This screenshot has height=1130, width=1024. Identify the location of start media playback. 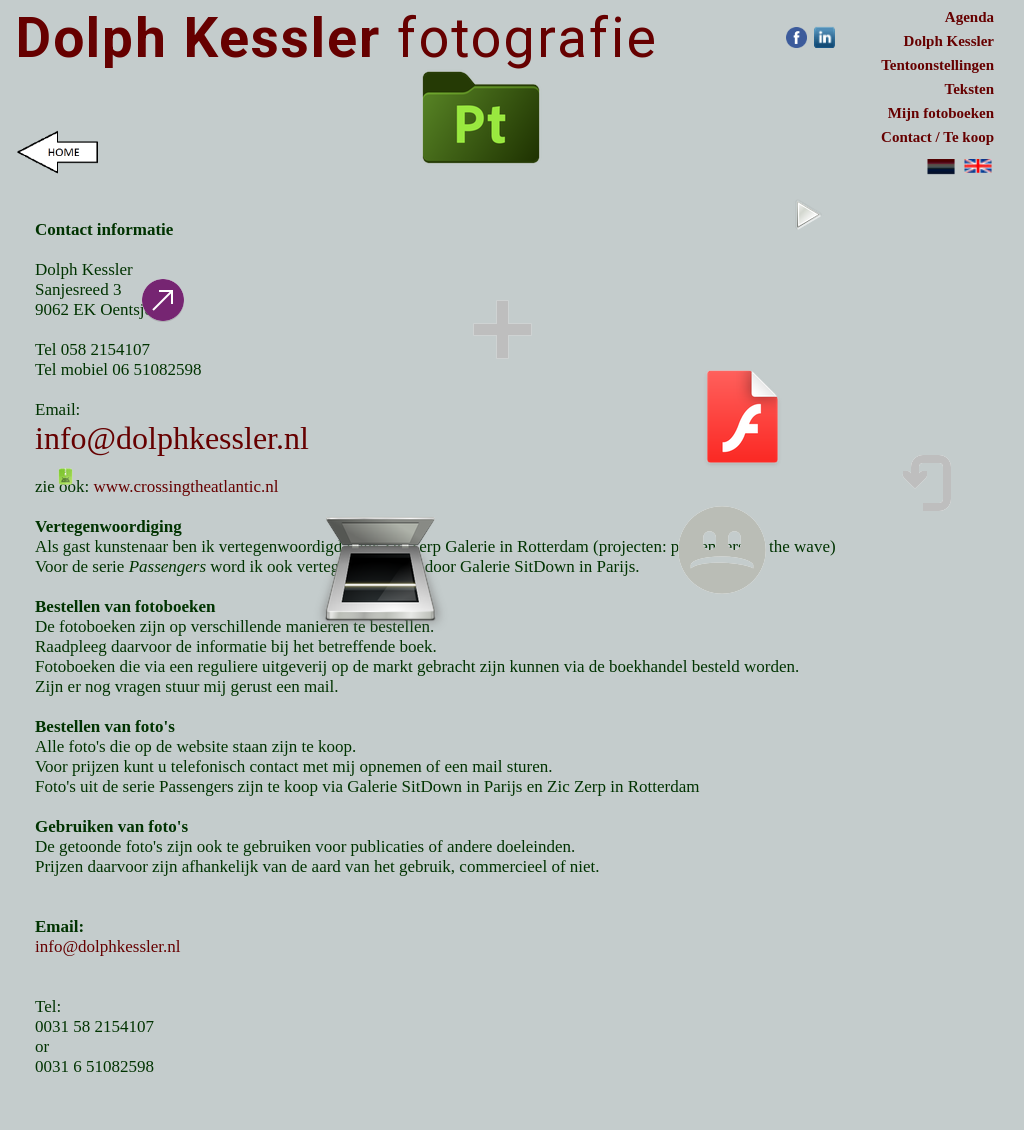
(807, 214).